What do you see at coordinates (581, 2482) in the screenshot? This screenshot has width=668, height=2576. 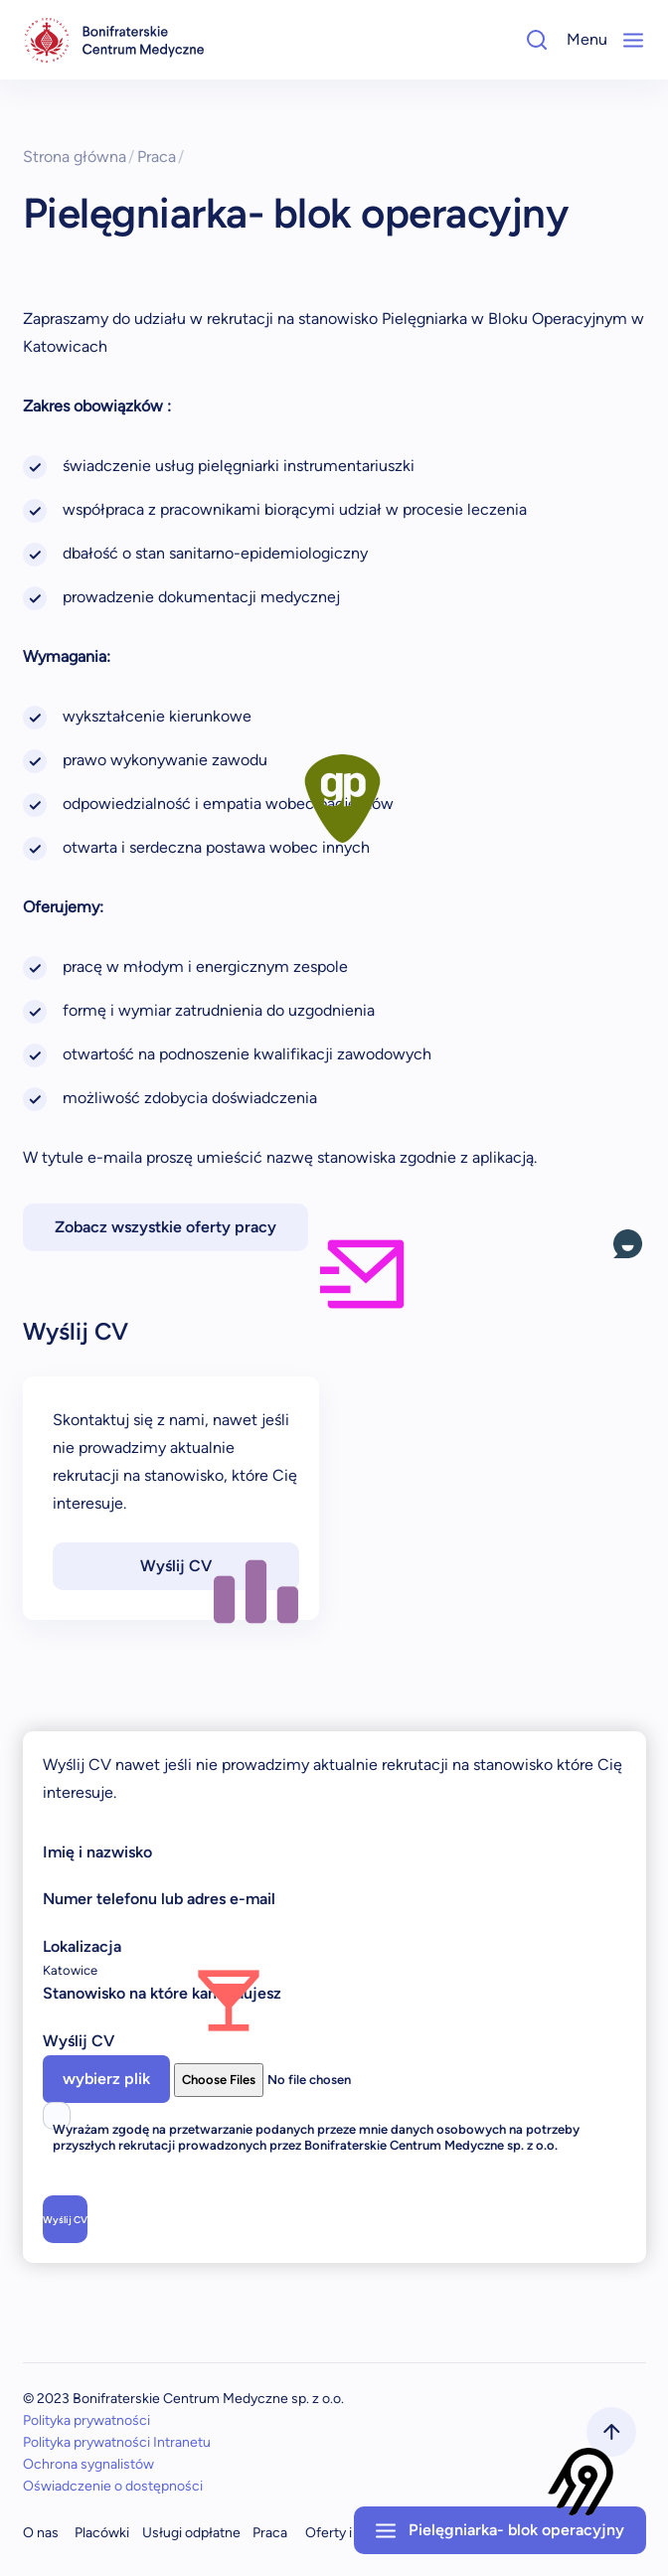 I see `airbyte logo - a data integration platform` at bounding box center [581, 2482].